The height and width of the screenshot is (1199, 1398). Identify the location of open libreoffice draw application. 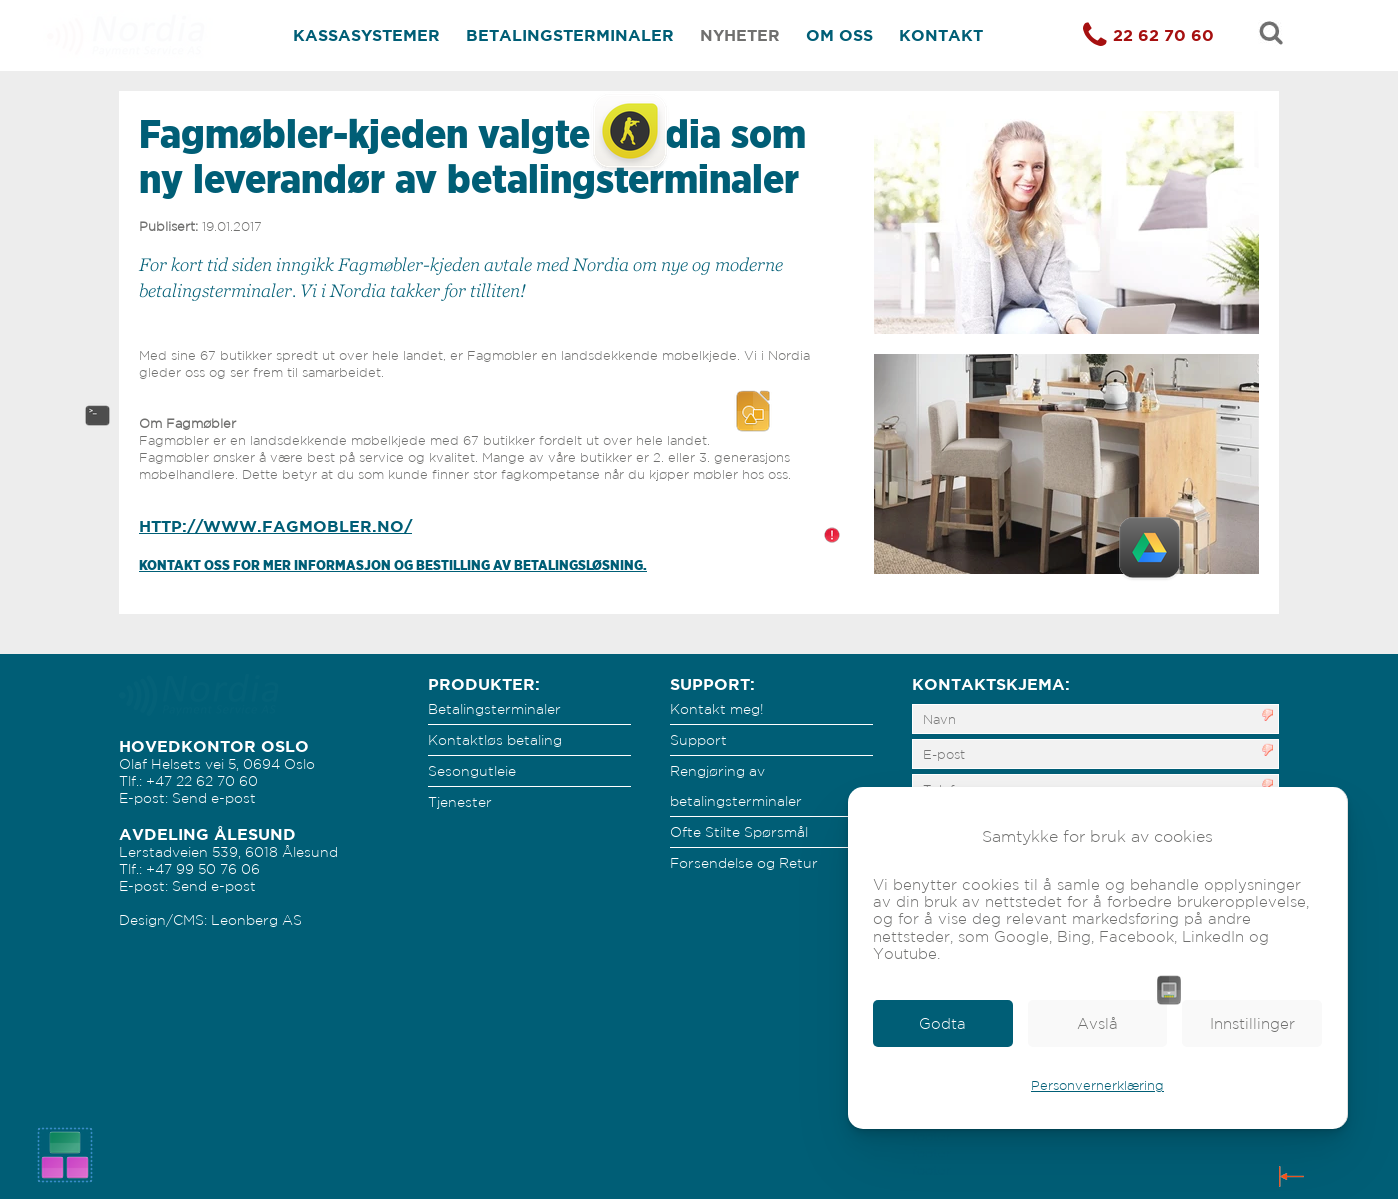
(753, 411).